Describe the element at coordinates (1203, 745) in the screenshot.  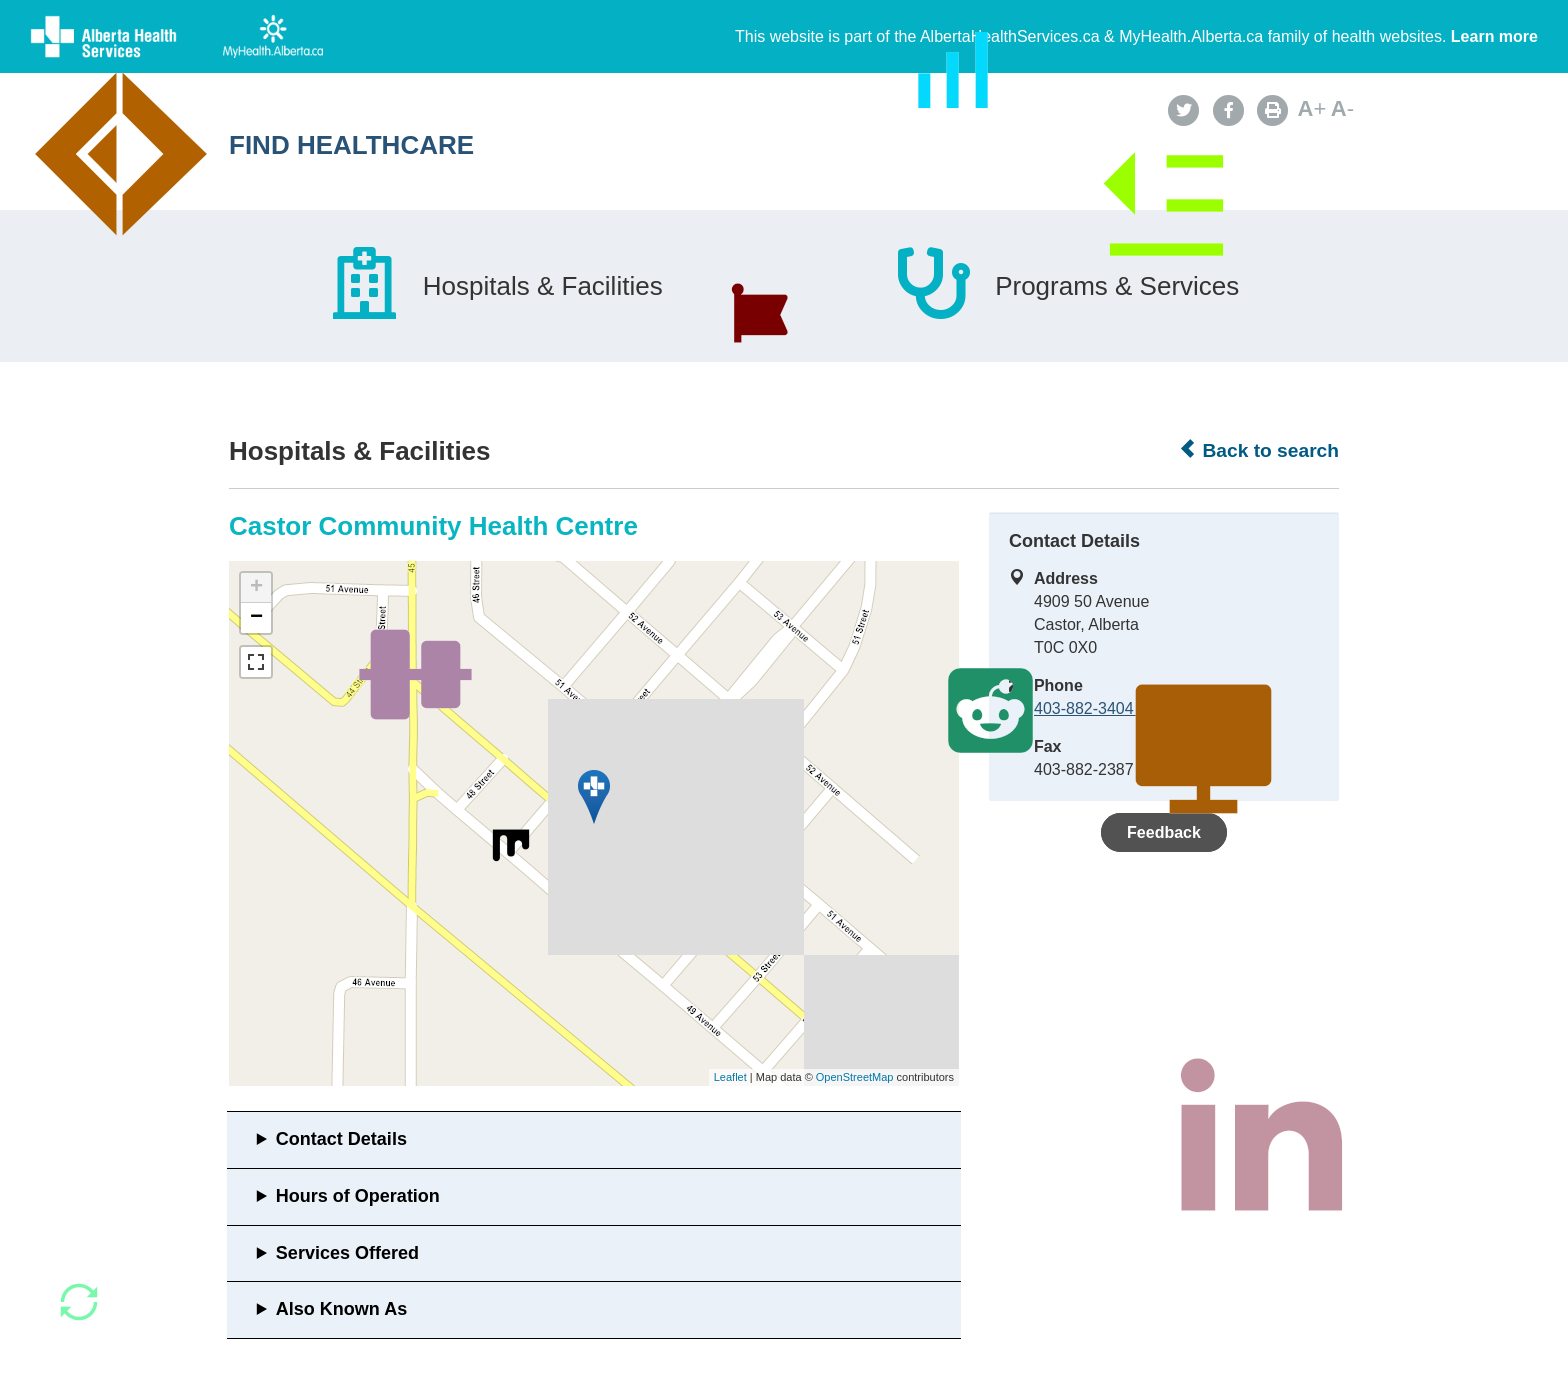
I see `access desktop or computer settings` at that location.